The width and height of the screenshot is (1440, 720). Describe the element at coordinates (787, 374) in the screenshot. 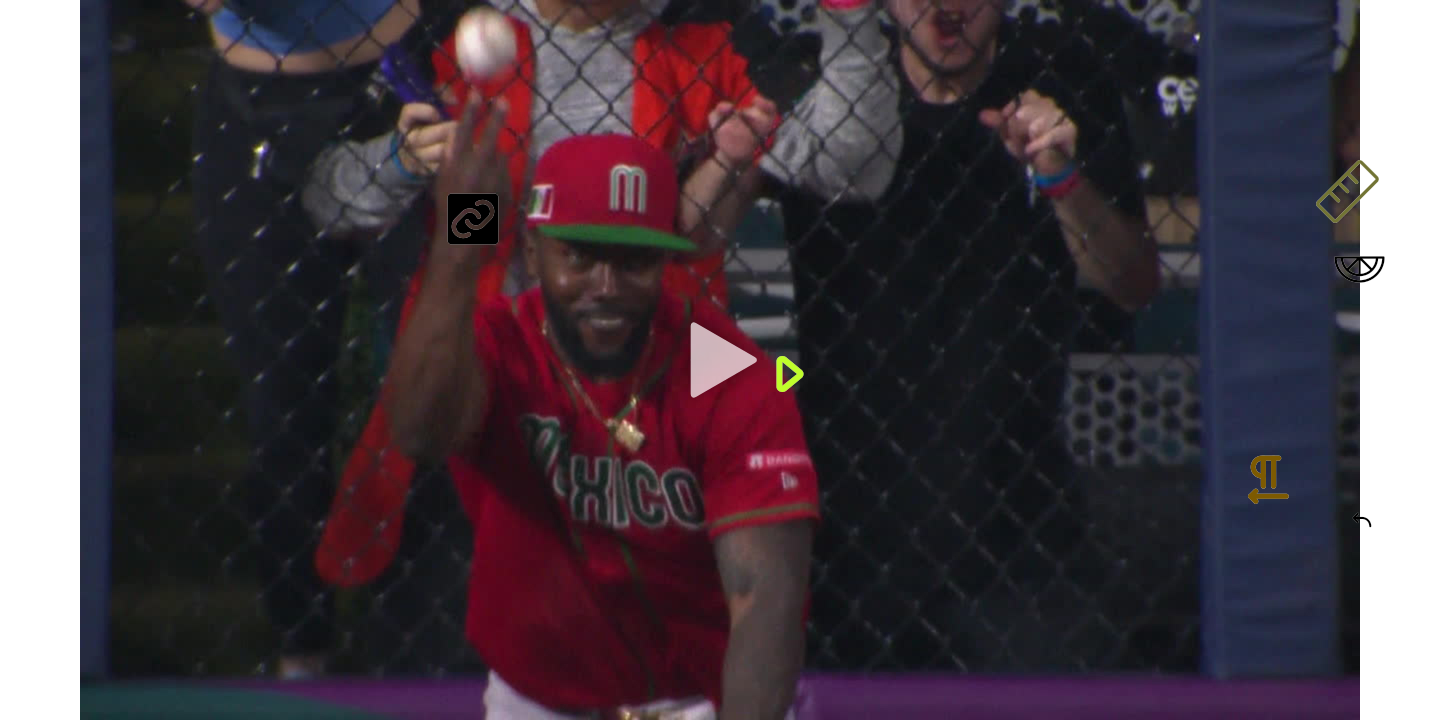

I see `navigate to the next screen or step` at that location.